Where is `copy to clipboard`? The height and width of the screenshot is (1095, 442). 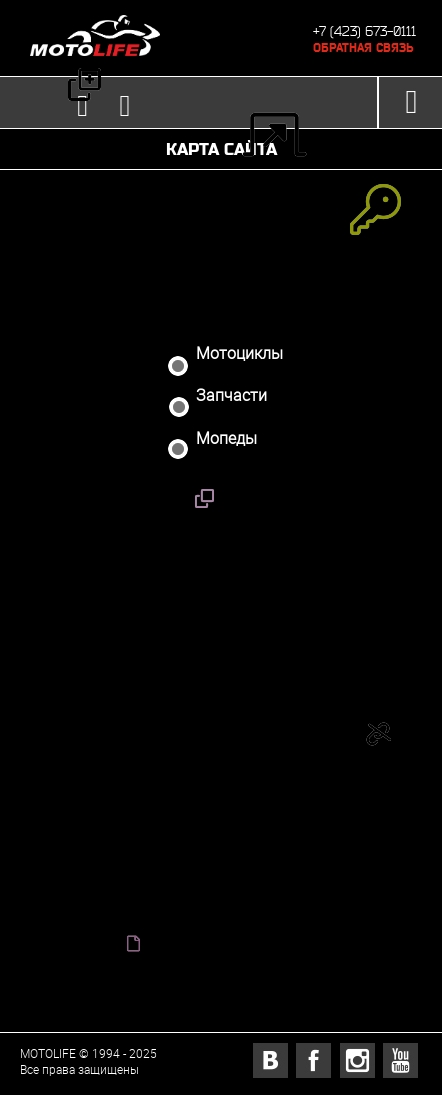
copy to clipboard is located at coordinates (204, 498).